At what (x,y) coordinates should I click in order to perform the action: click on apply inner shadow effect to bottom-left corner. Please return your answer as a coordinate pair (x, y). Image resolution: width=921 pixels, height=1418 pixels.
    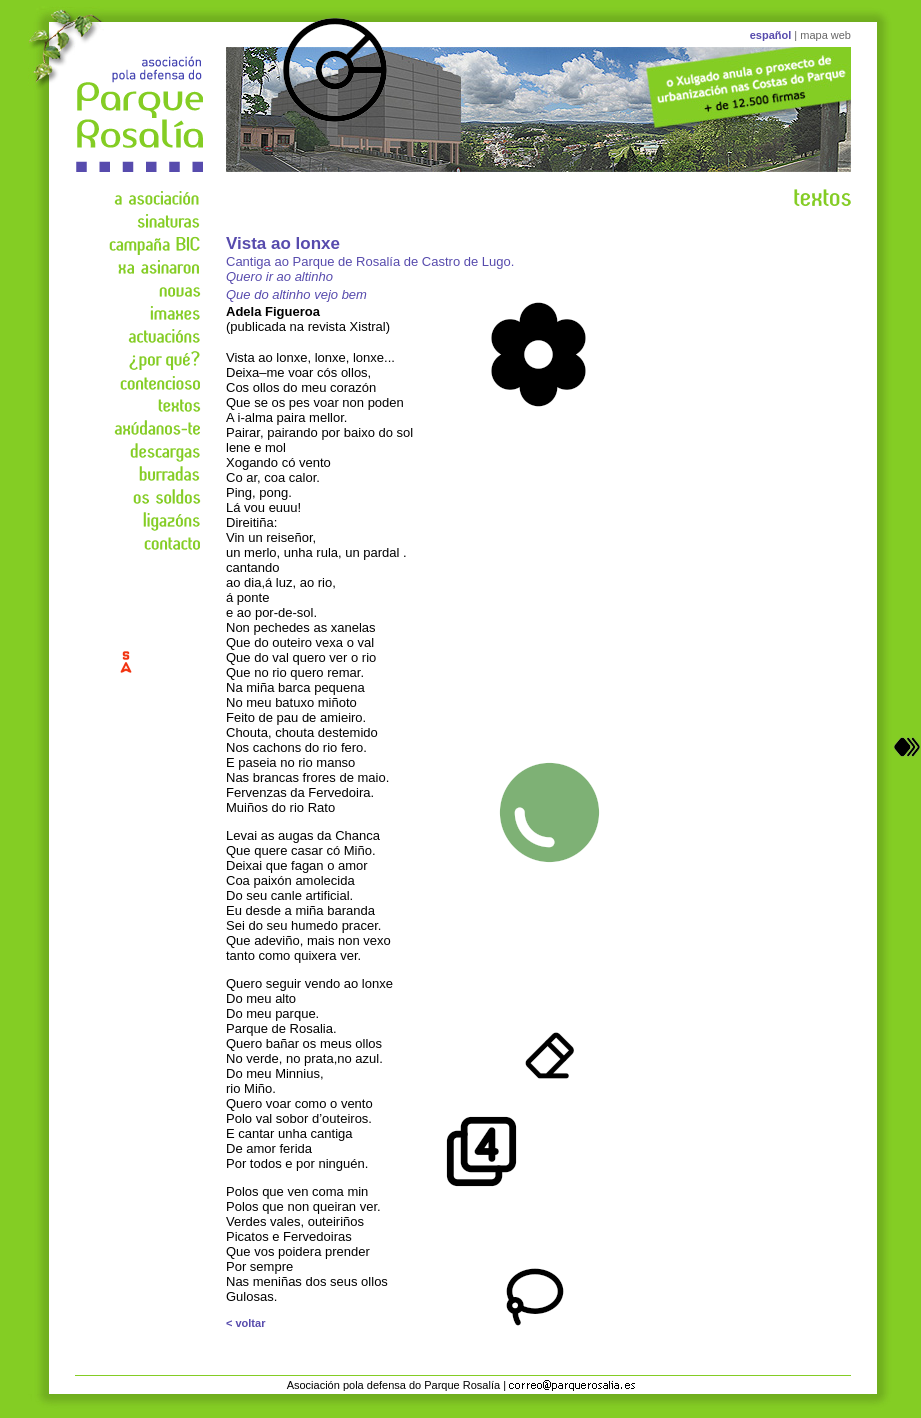
    Looking at the image, I should click on (549, 812).